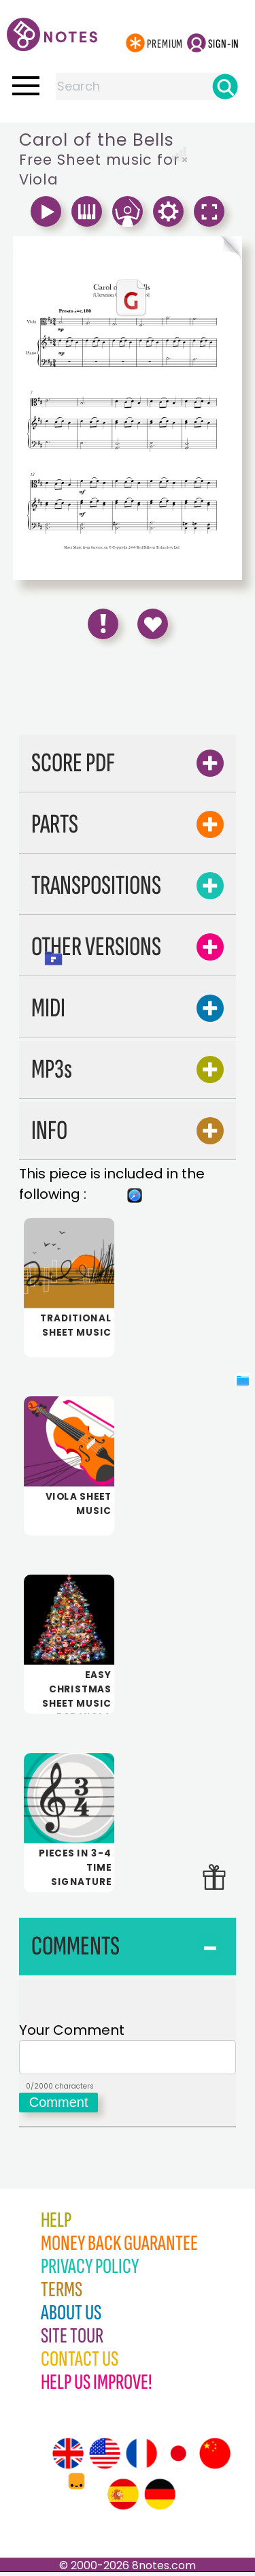 The width and height of the screenshot is (255, 2576). What do you see at coordinates (53, 959) in the screenshot?
I see `open wondershare pdfelement documents folder` at bounding box center [53, 959].